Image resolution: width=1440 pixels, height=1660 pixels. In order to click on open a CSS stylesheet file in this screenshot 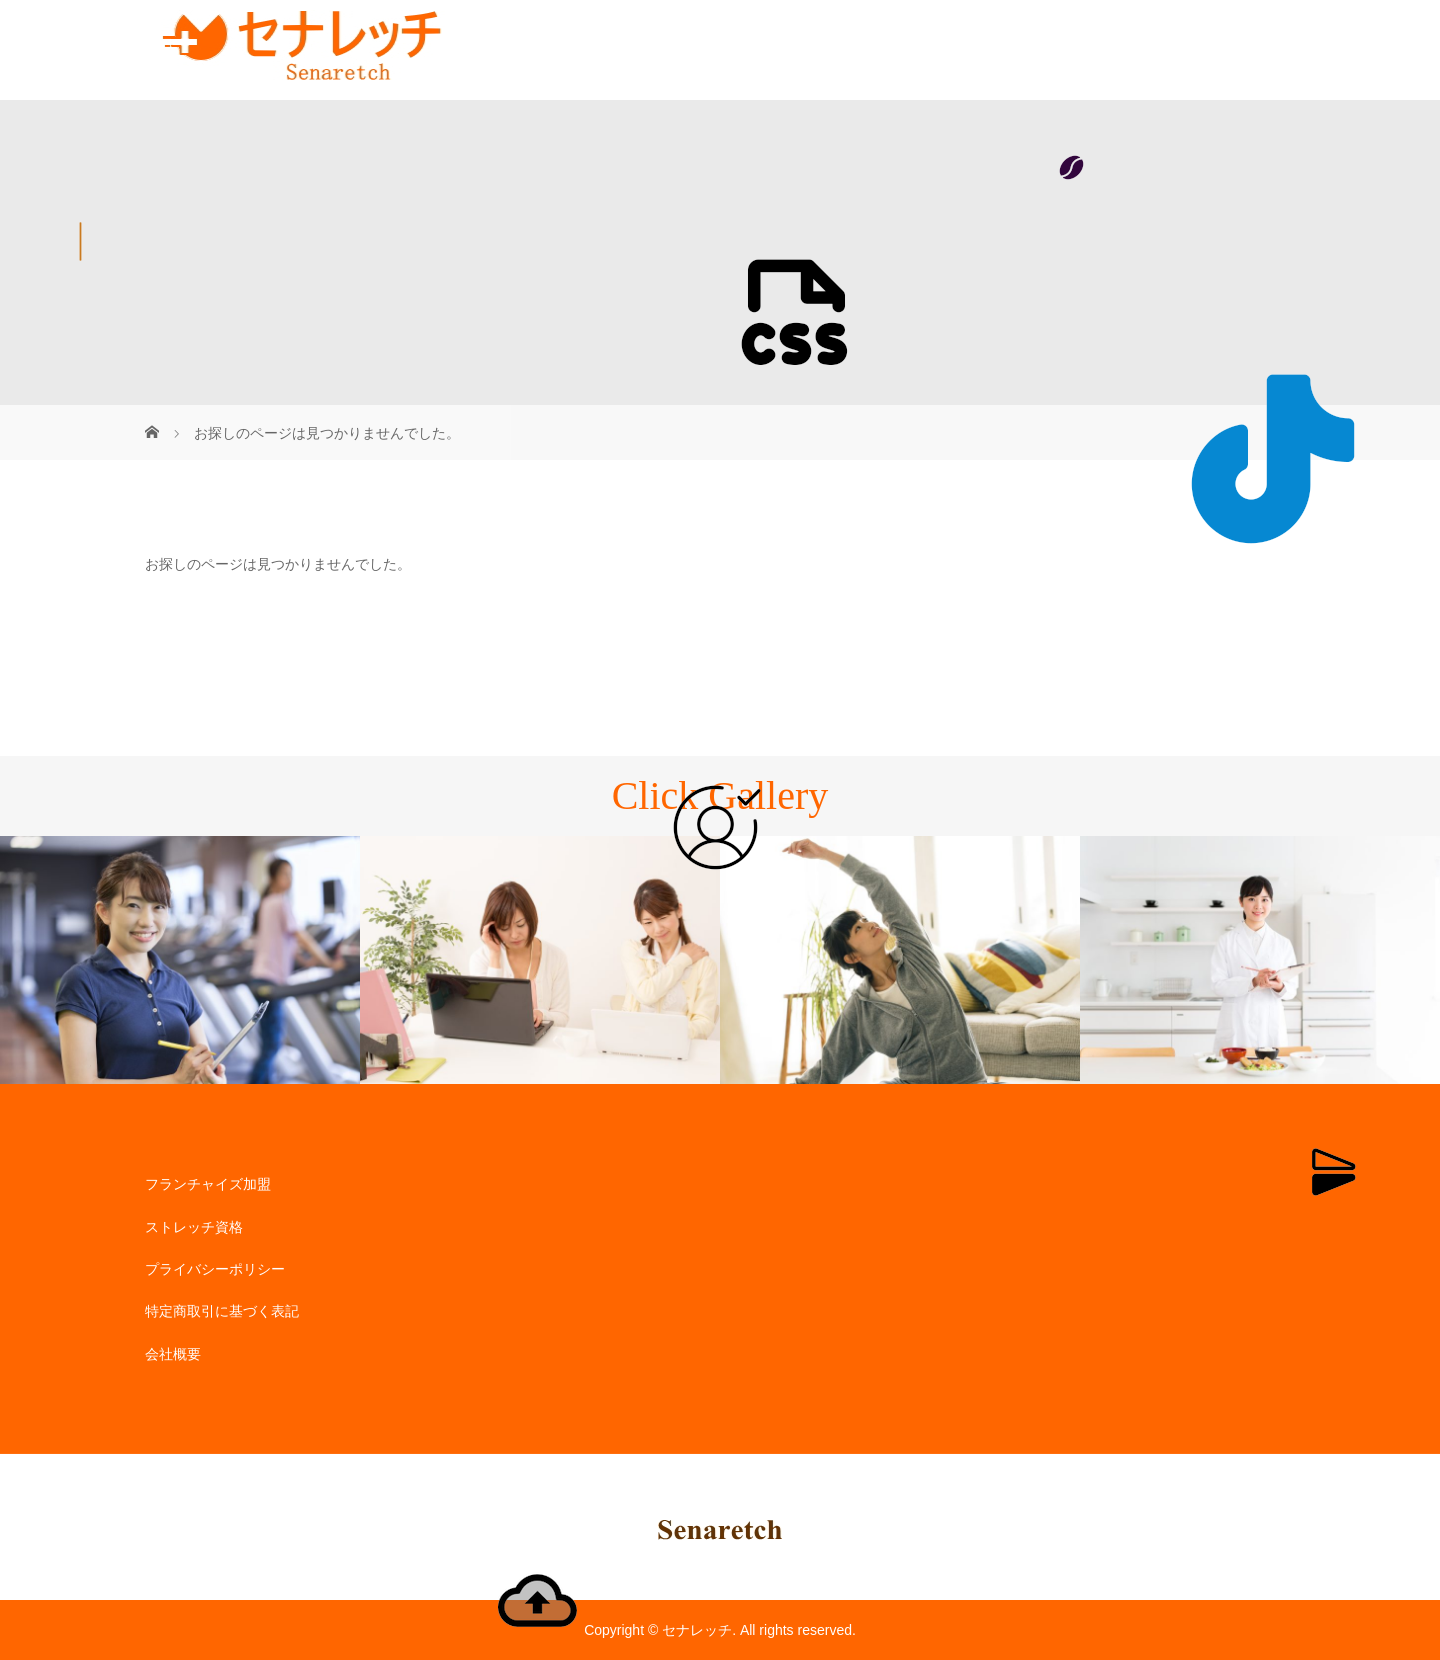, I will do `click(796, 316)`.